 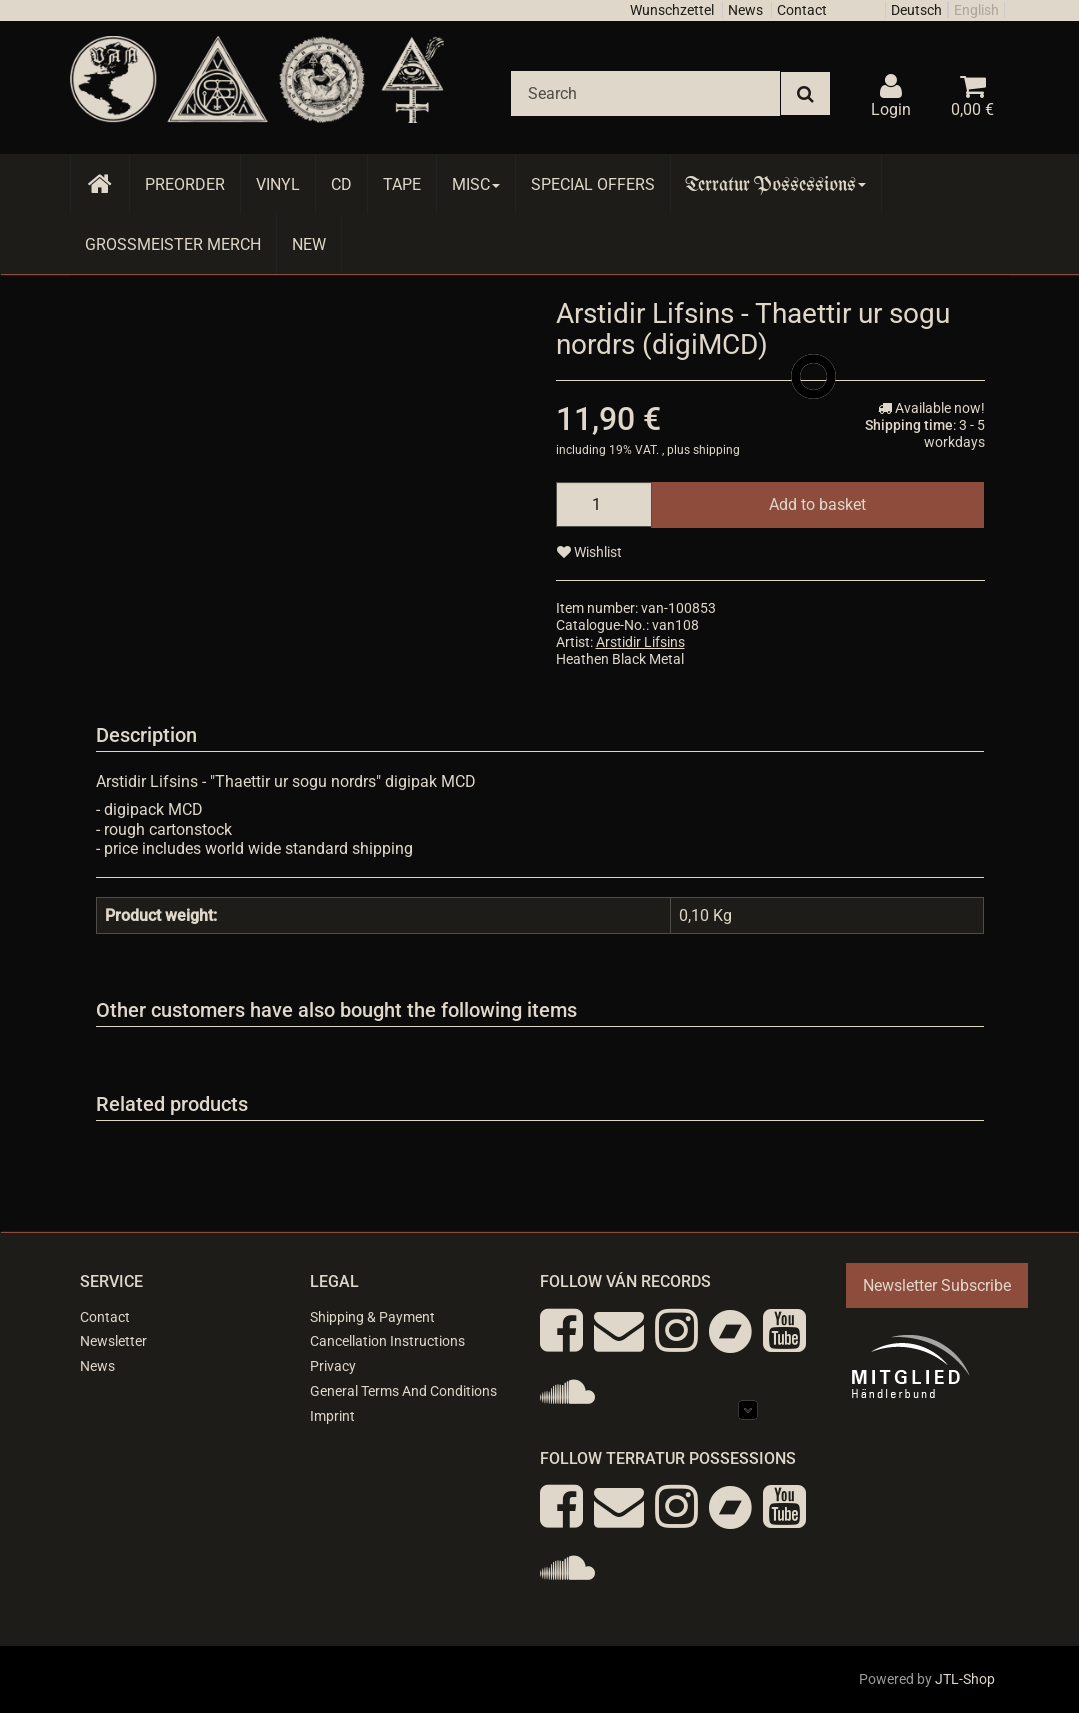 What do you see at coordinates (813, 376) in the screenshot?
I see `indicates a data point or marker on a graph` at bounding box center [813, 376].